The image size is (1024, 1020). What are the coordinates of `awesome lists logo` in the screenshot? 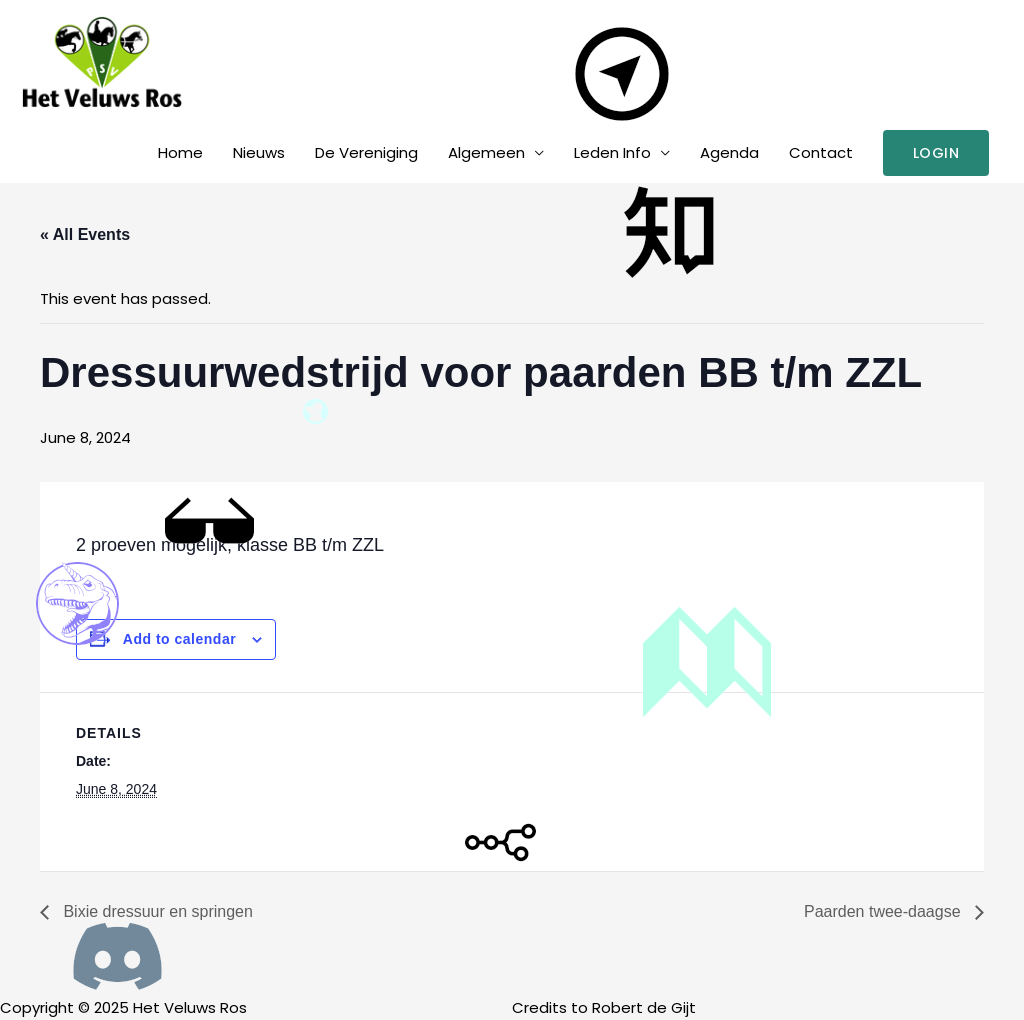 It's located at (209, 520).